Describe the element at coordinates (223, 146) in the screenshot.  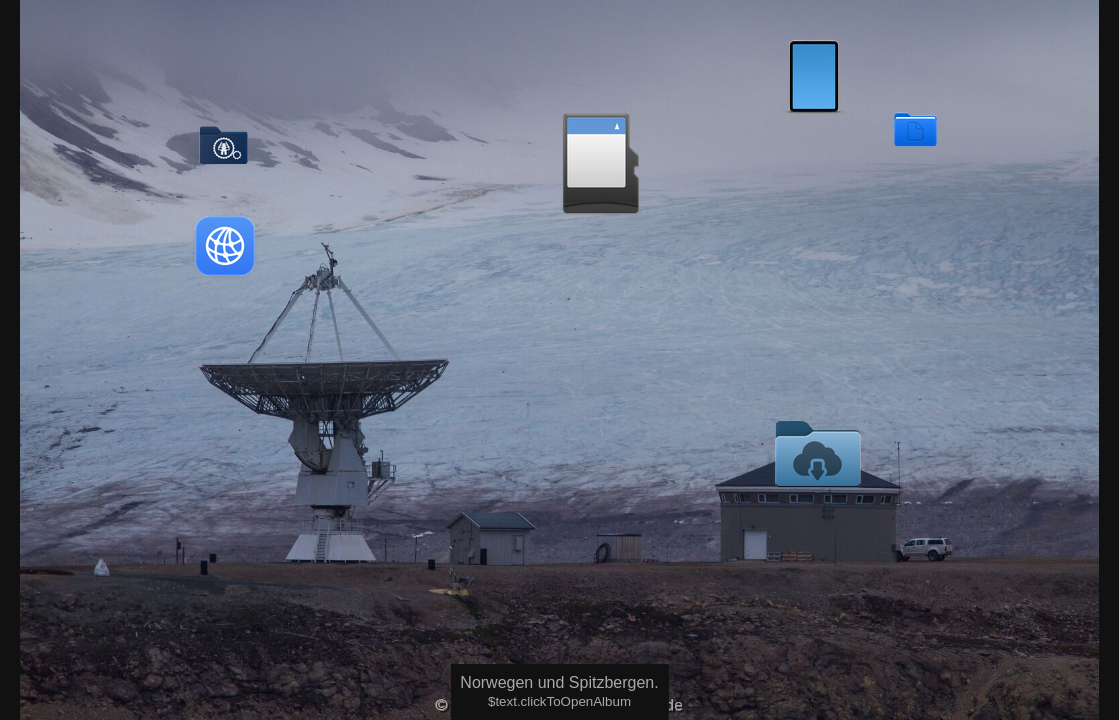
I see `folder for NoLimits coaster simulation mods and custom content` at that location.